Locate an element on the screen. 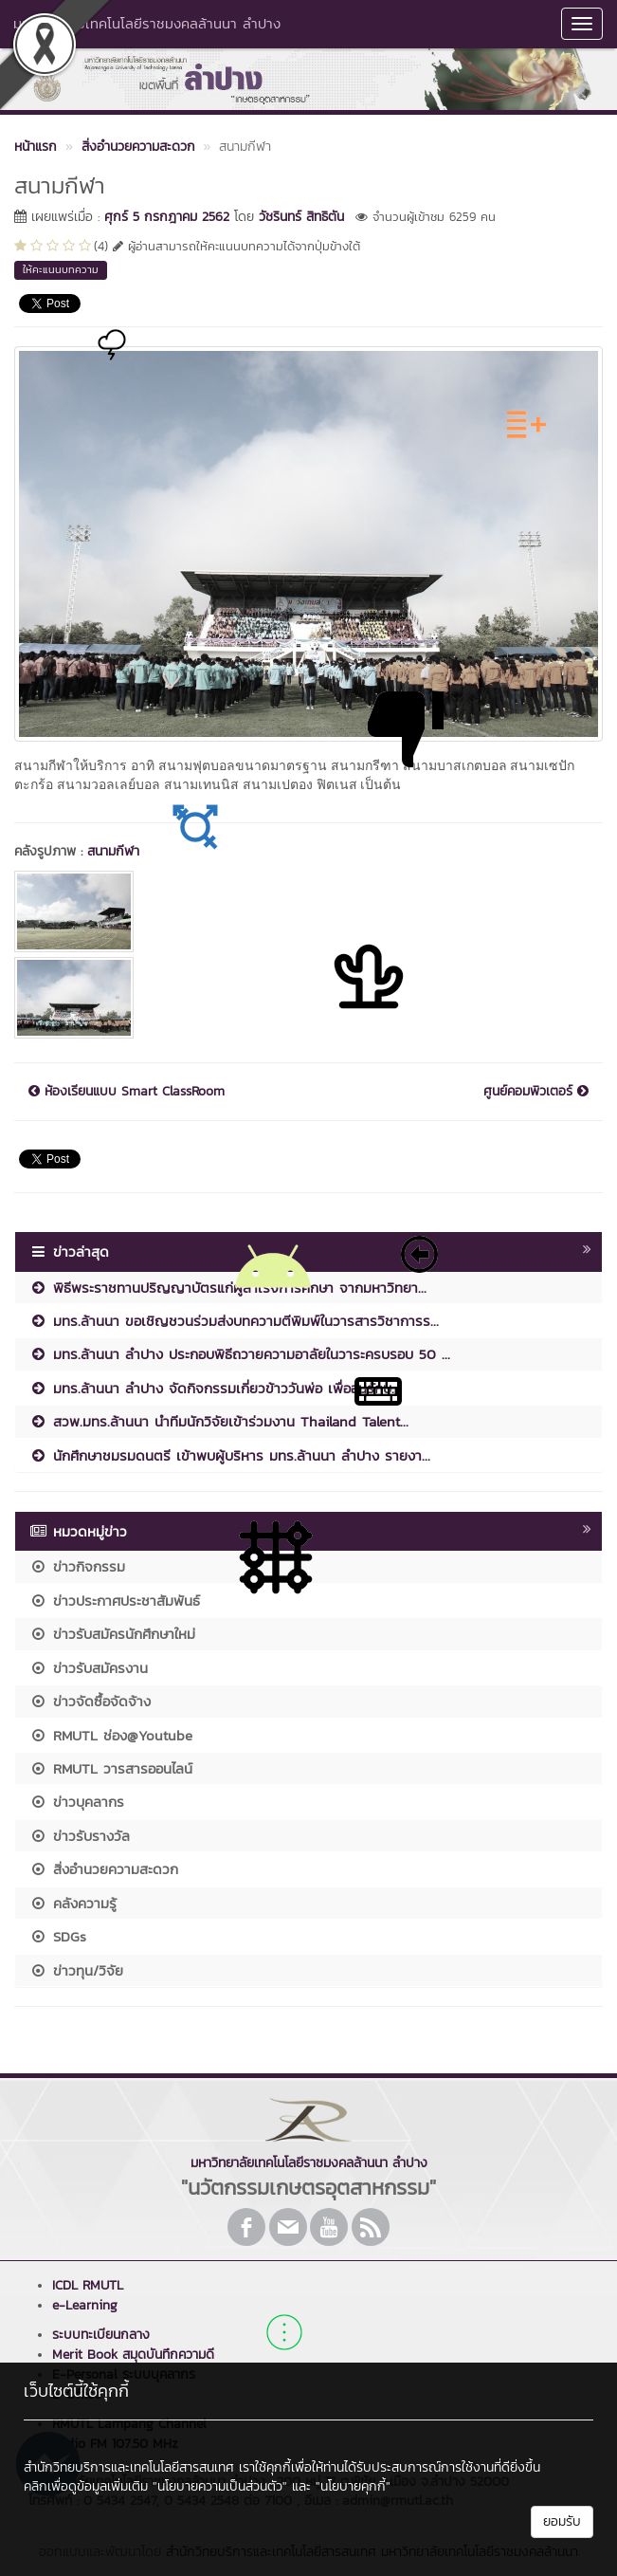 The image size is (617, 2576). select transgender as gender identity option is located at coordinates (195, 827).